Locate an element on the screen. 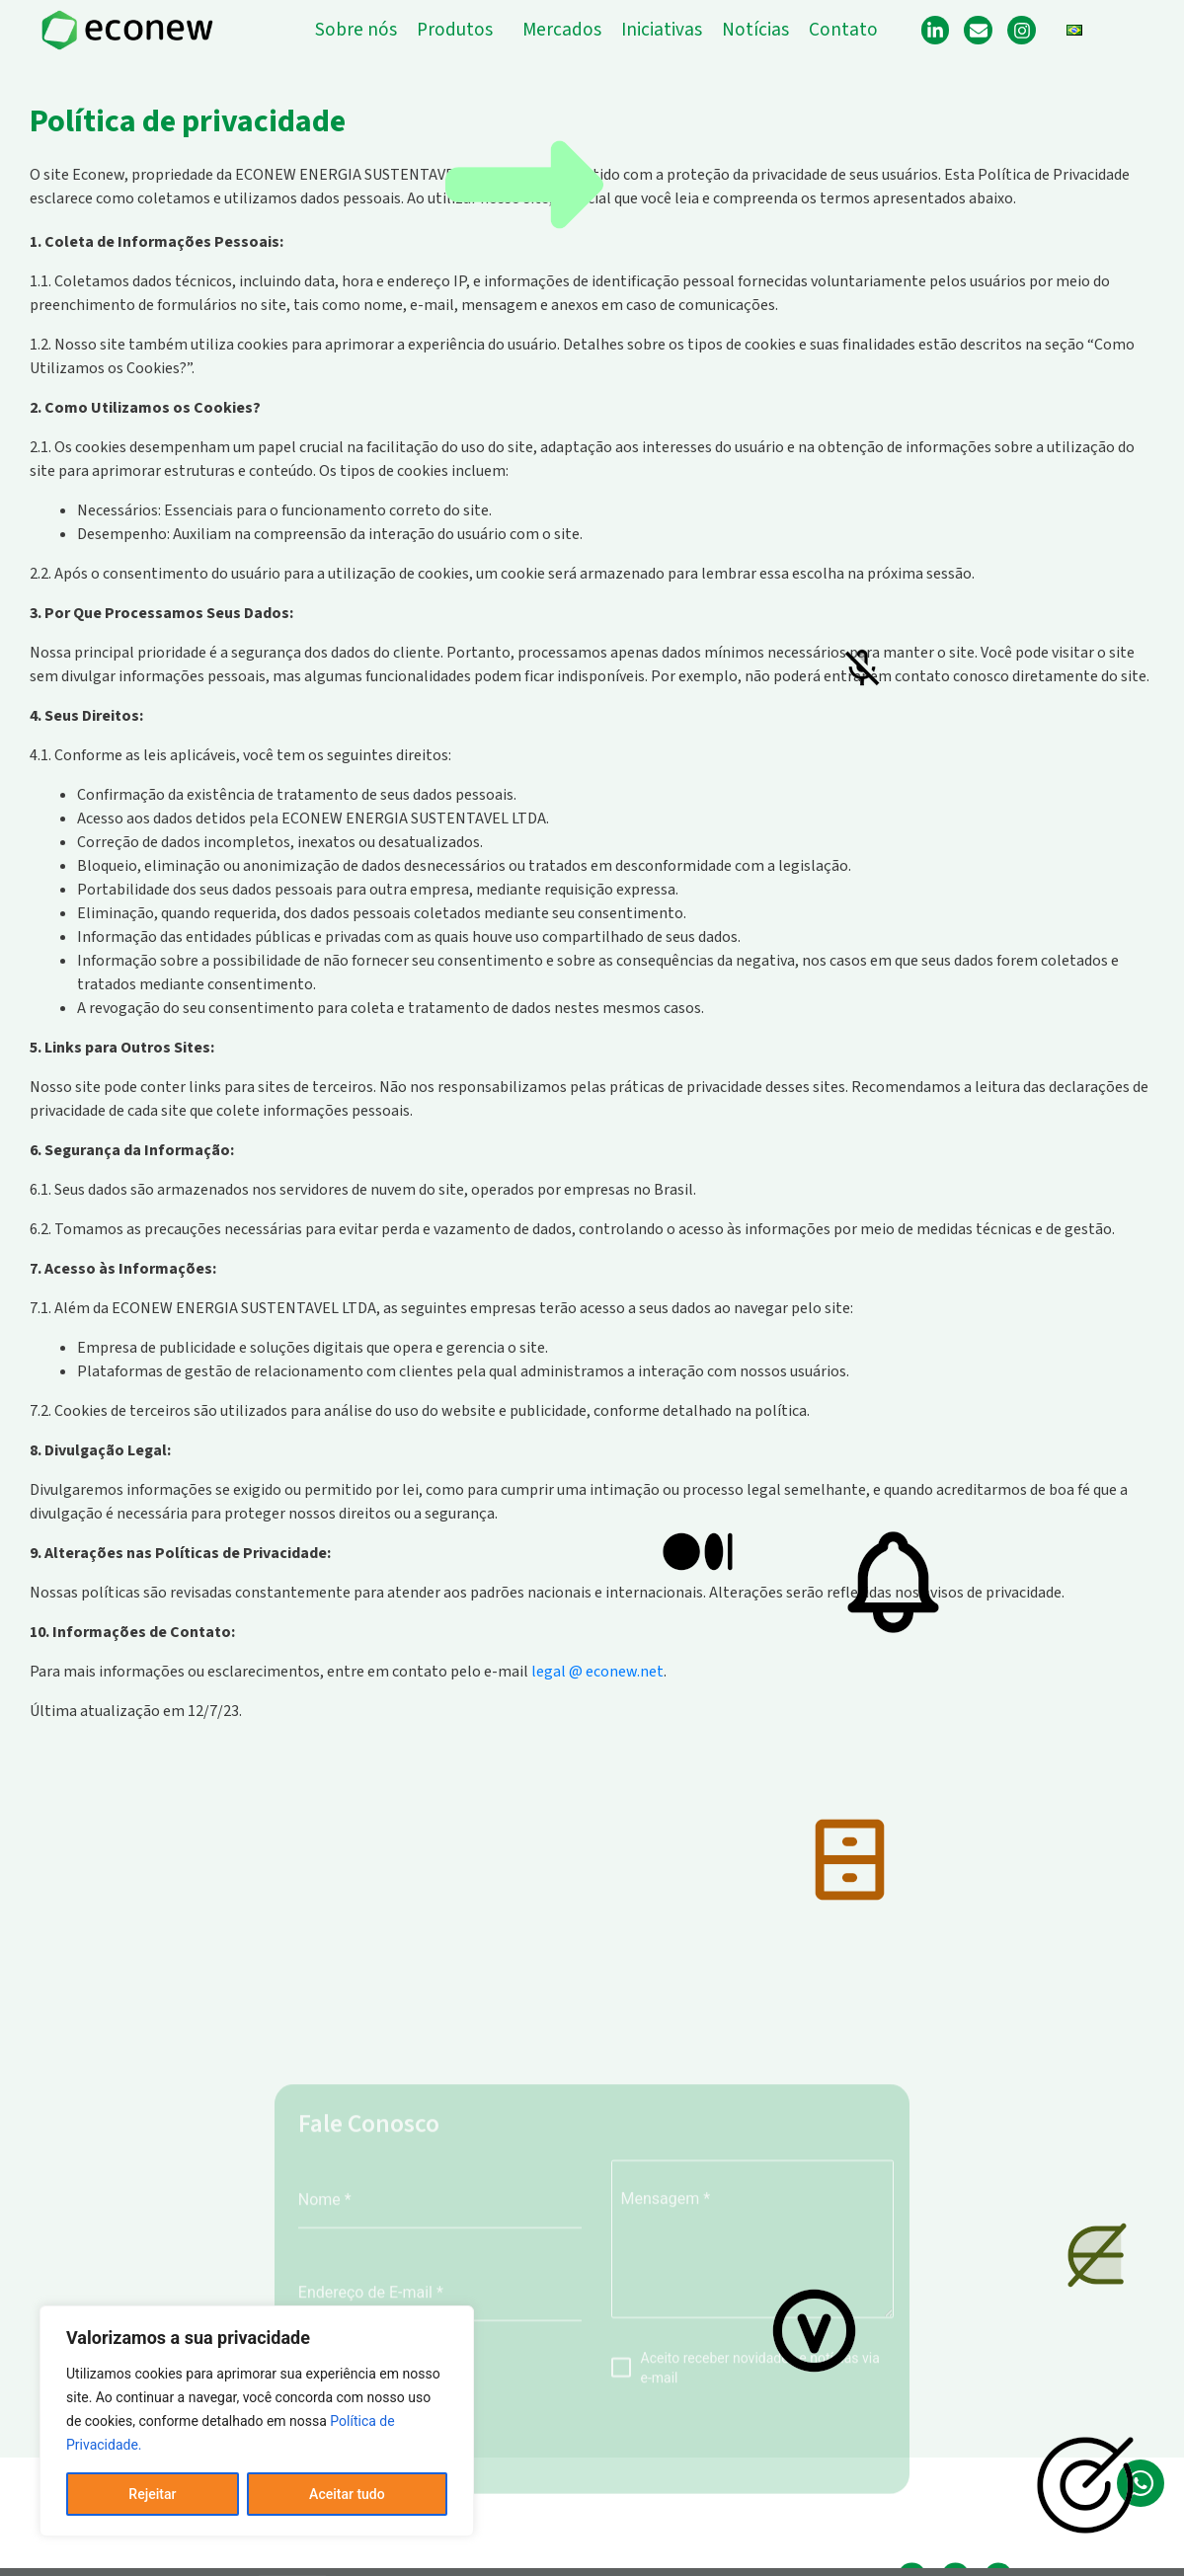  indicates an item is not a member of a set is located at coordinates (1097, 2255).